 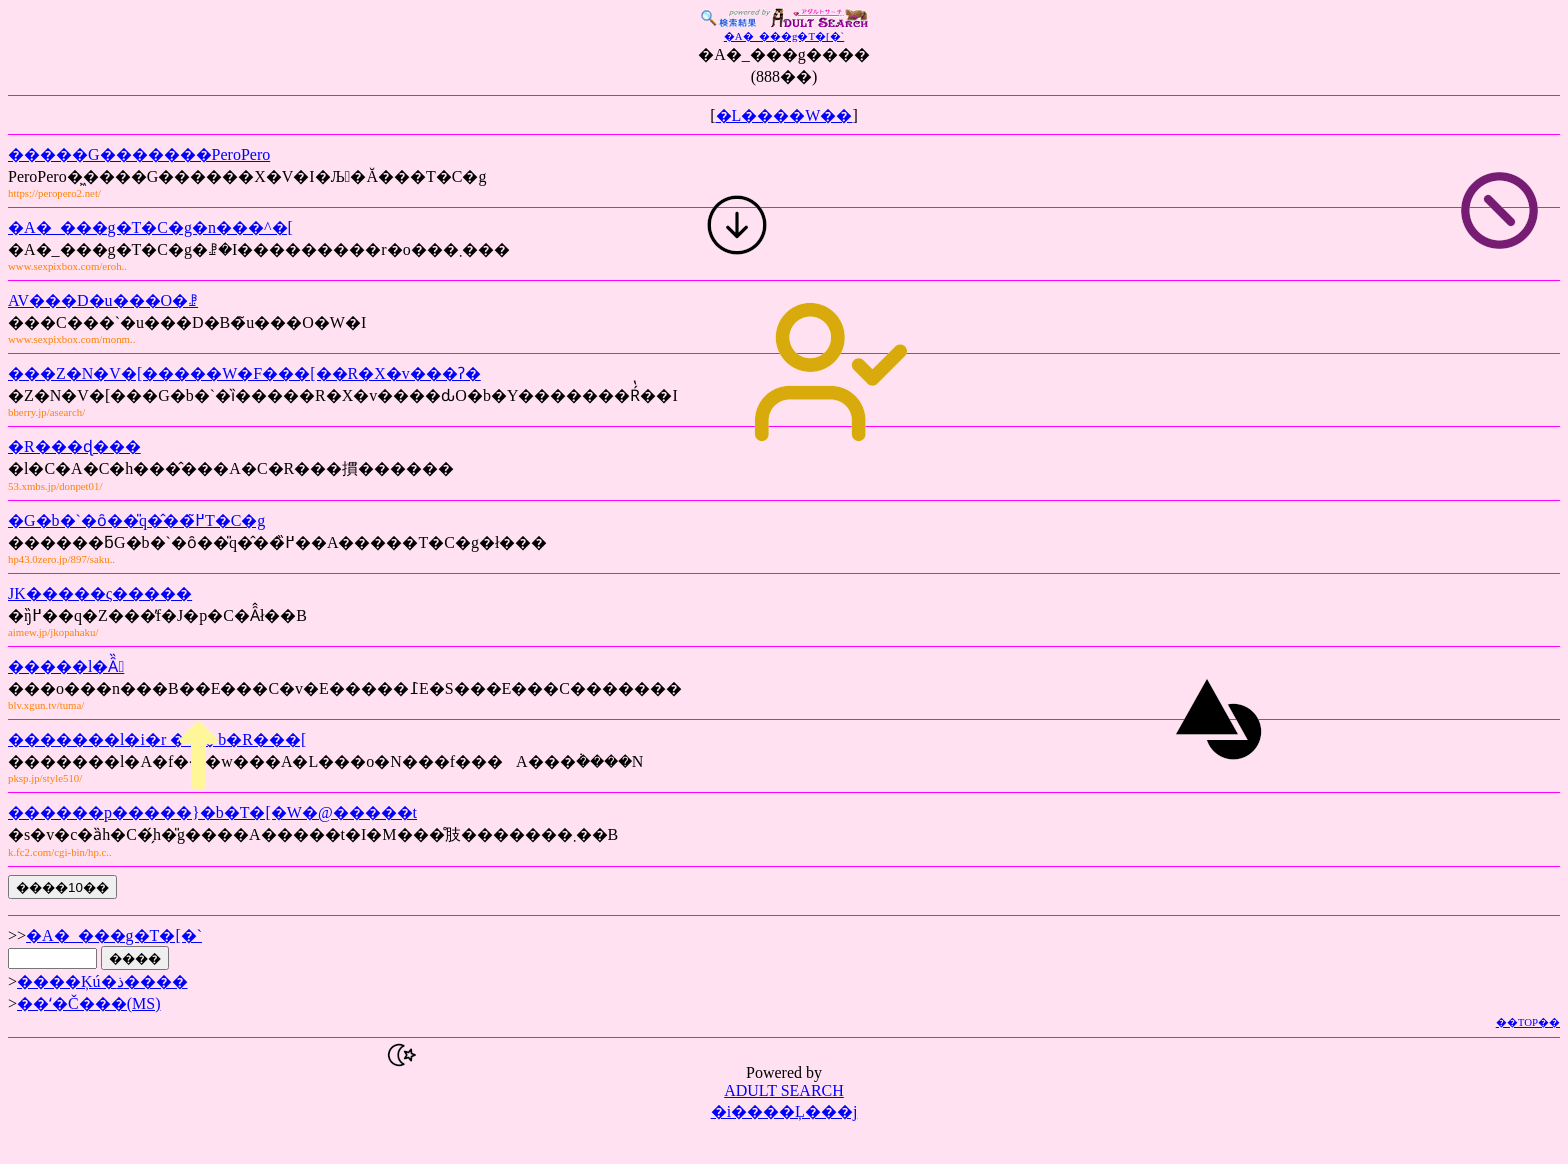 I want to click on download a file or content, so click(x=737, y=225).